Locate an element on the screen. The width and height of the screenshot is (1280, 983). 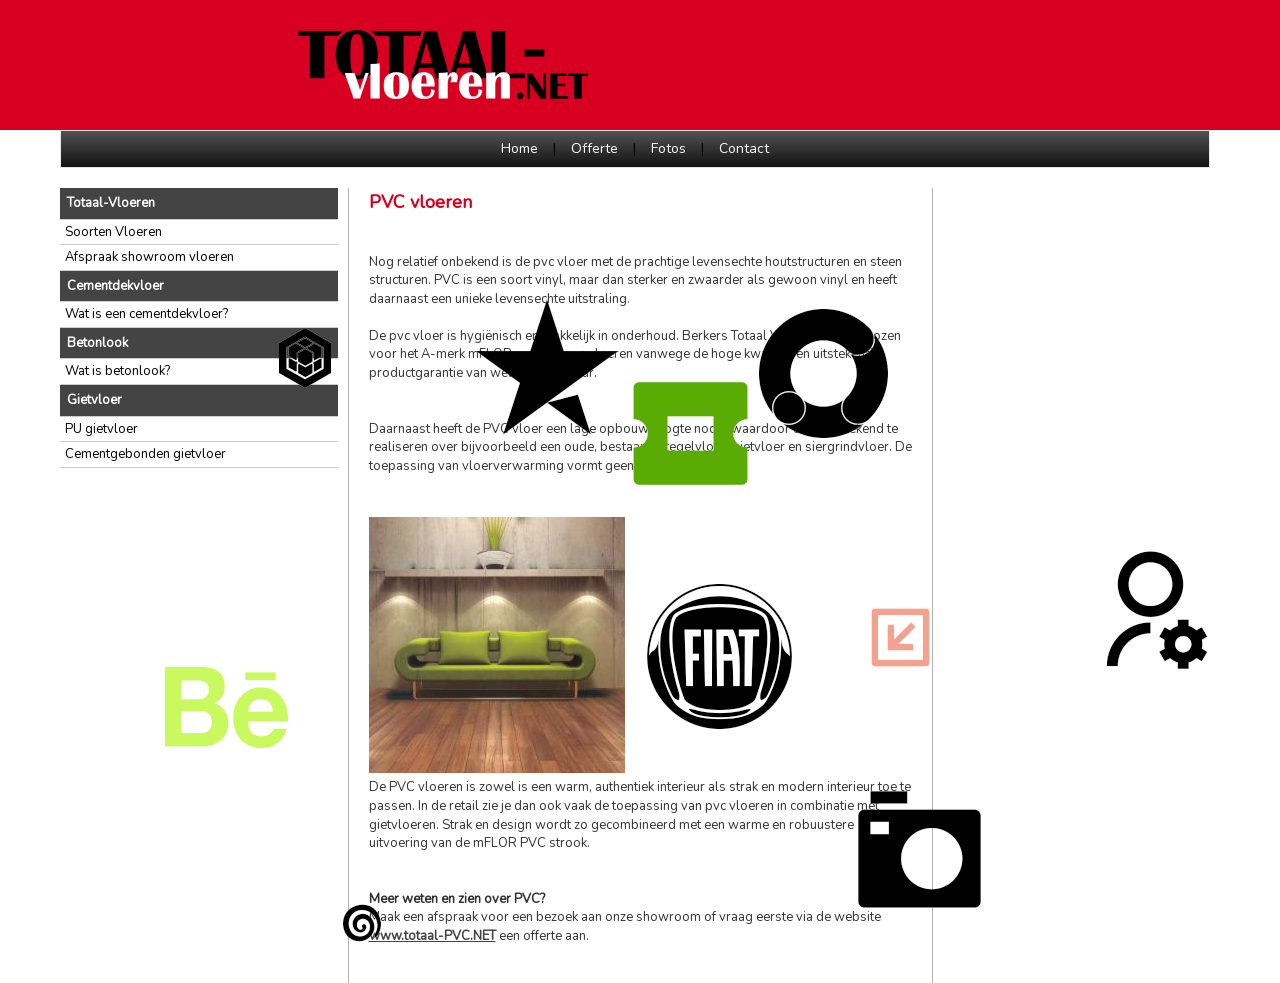
fiat brand or vehicle identification is located at coordinates (719, 656).